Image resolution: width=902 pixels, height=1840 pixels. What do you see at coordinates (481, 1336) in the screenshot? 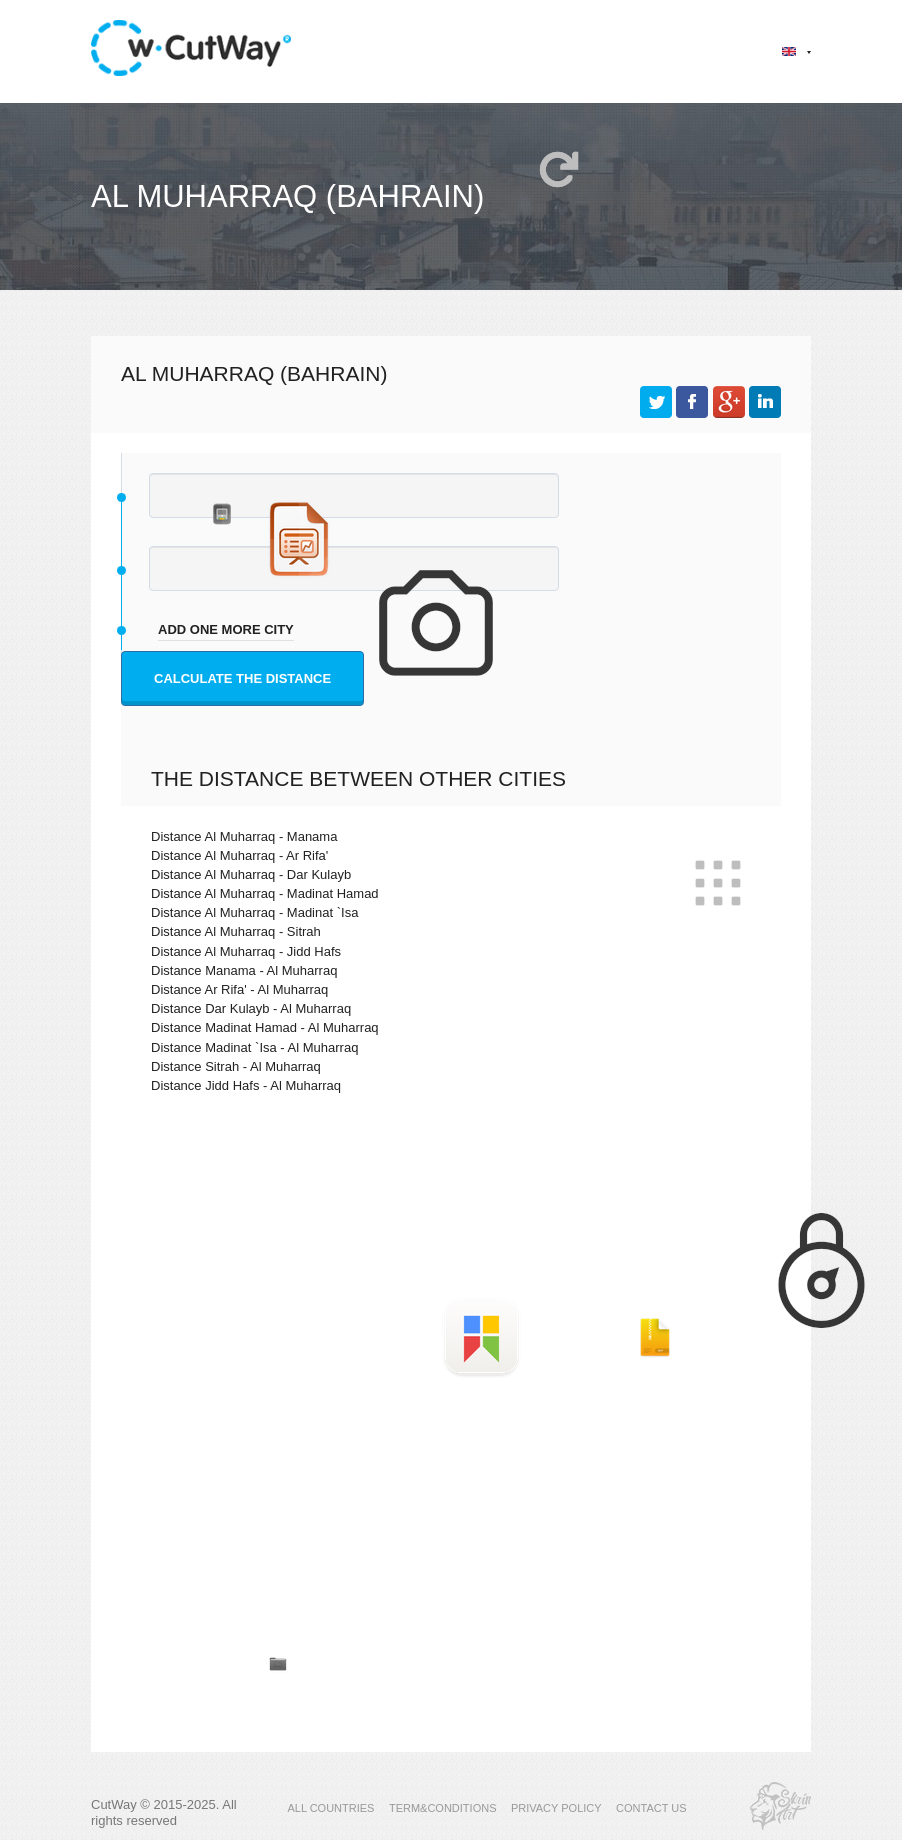
I see `open snipaste screenshot and annotation tool` at bounding box center [481, 1336].